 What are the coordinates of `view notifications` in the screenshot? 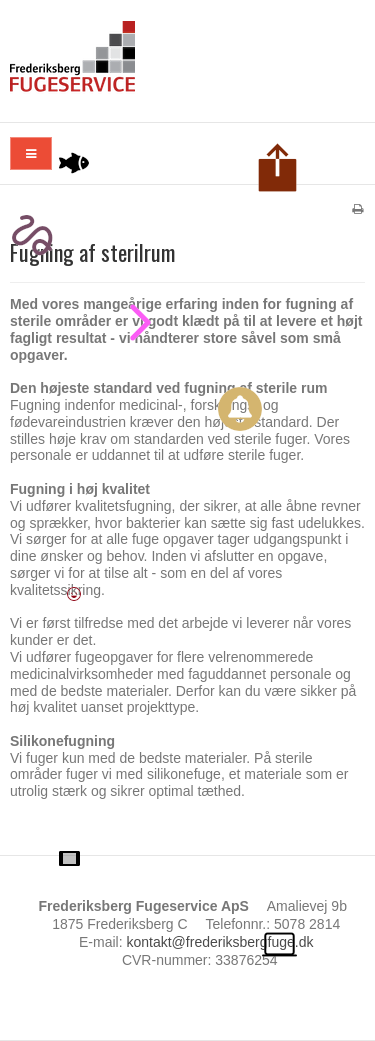 It's located at (240, 409).